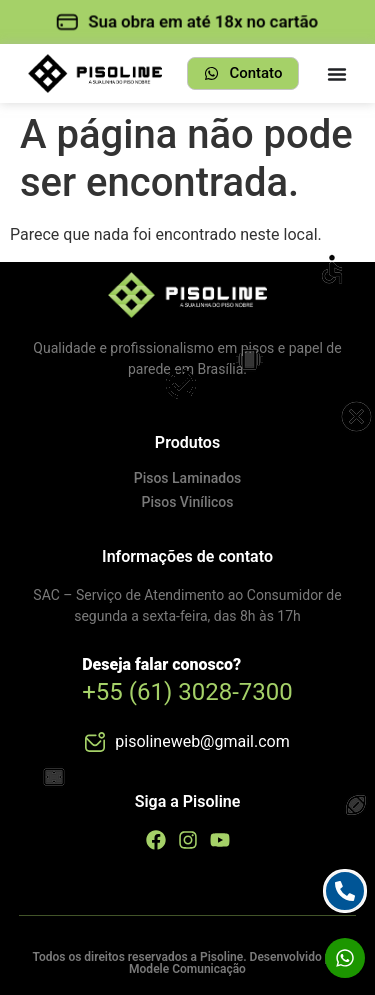 Image resolution: width=375 pixels, height=995 pixels. I want to click on indicates wheelchair accessibility, so click(332, 269).